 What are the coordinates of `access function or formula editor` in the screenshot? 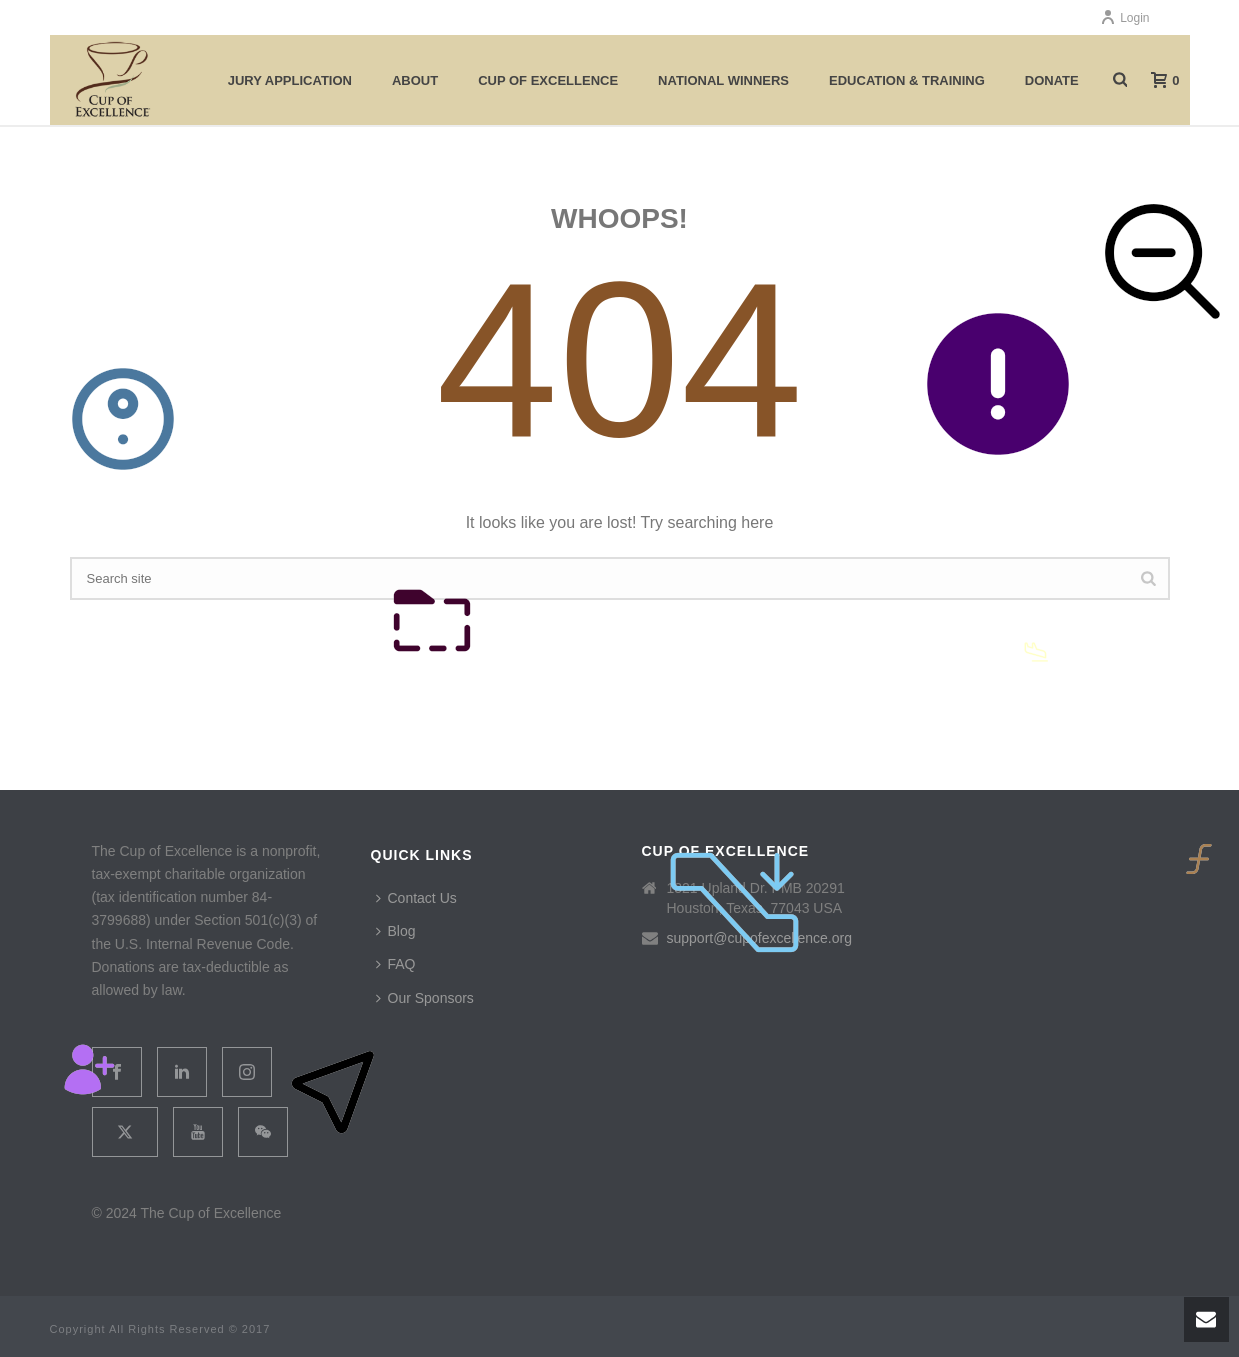 It's located at (1199, 859).